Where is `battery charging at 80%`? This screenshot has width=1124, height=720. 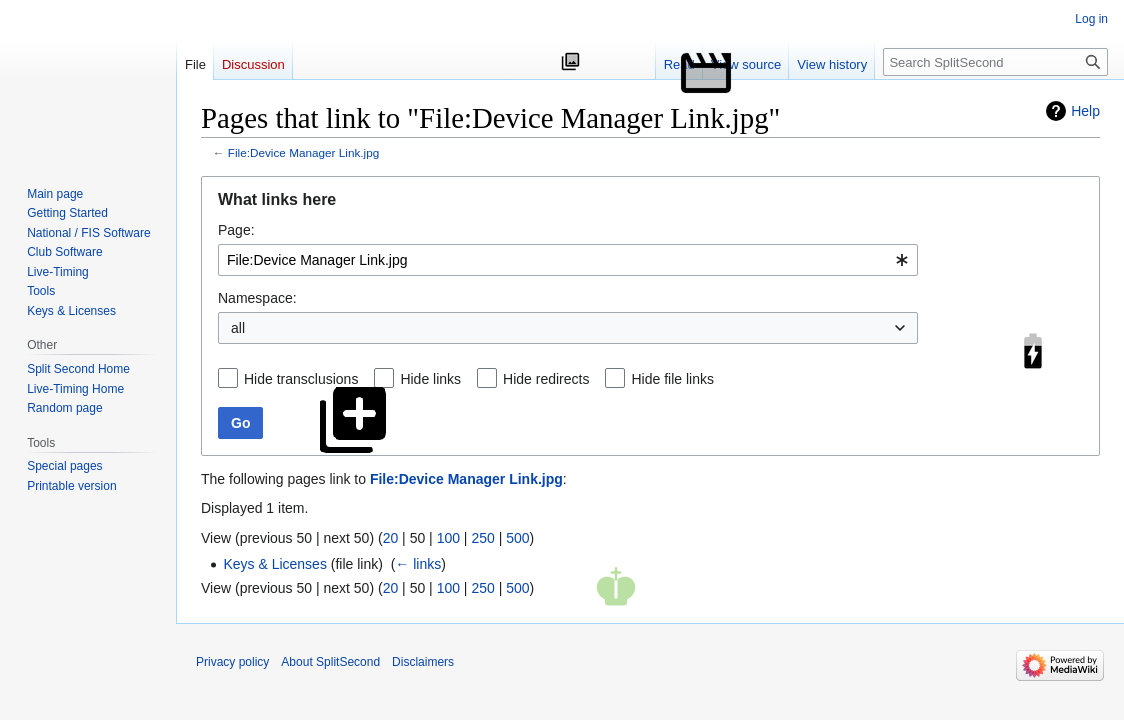
battery charging at 80% is located at coordinates (1033, 351).